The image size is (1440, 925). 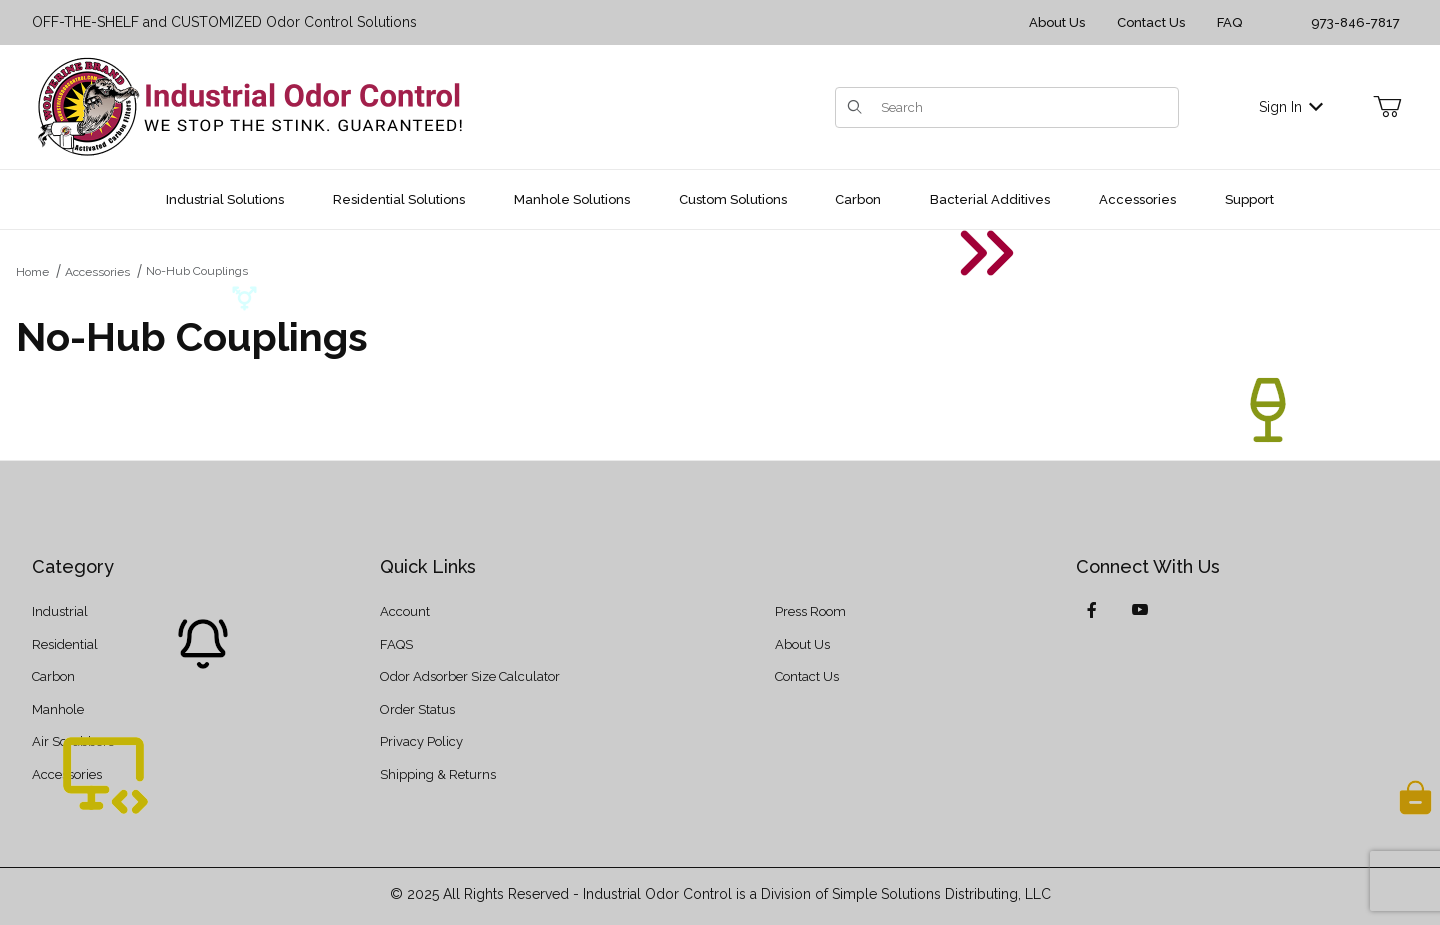 What do you see at coordinates (987, 253) in the screenshot?
I see `skip forward or advance quickly` at bounding box center [987, 253].